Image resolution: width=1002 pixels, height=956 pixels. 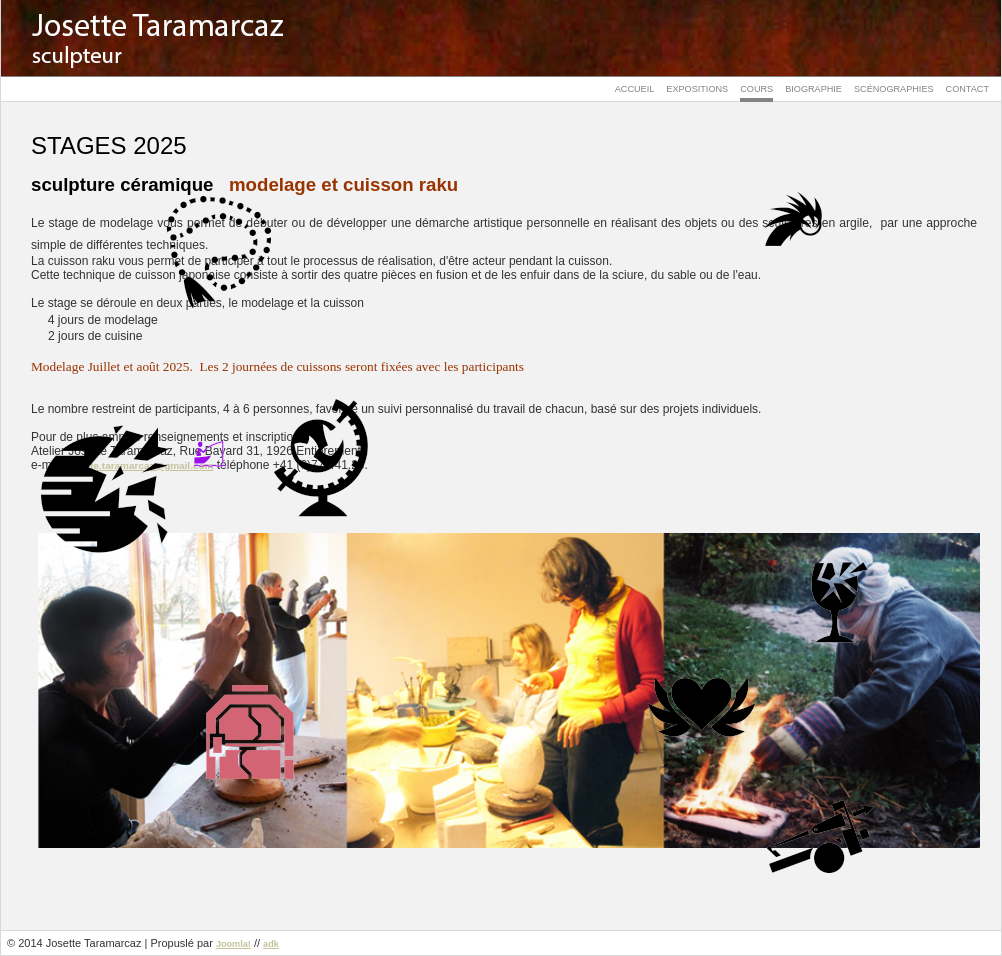 What do you see at coordinates (701, 708) in the screenshot?
I see `add to favorites with flair` at bounding box center [701, 708].